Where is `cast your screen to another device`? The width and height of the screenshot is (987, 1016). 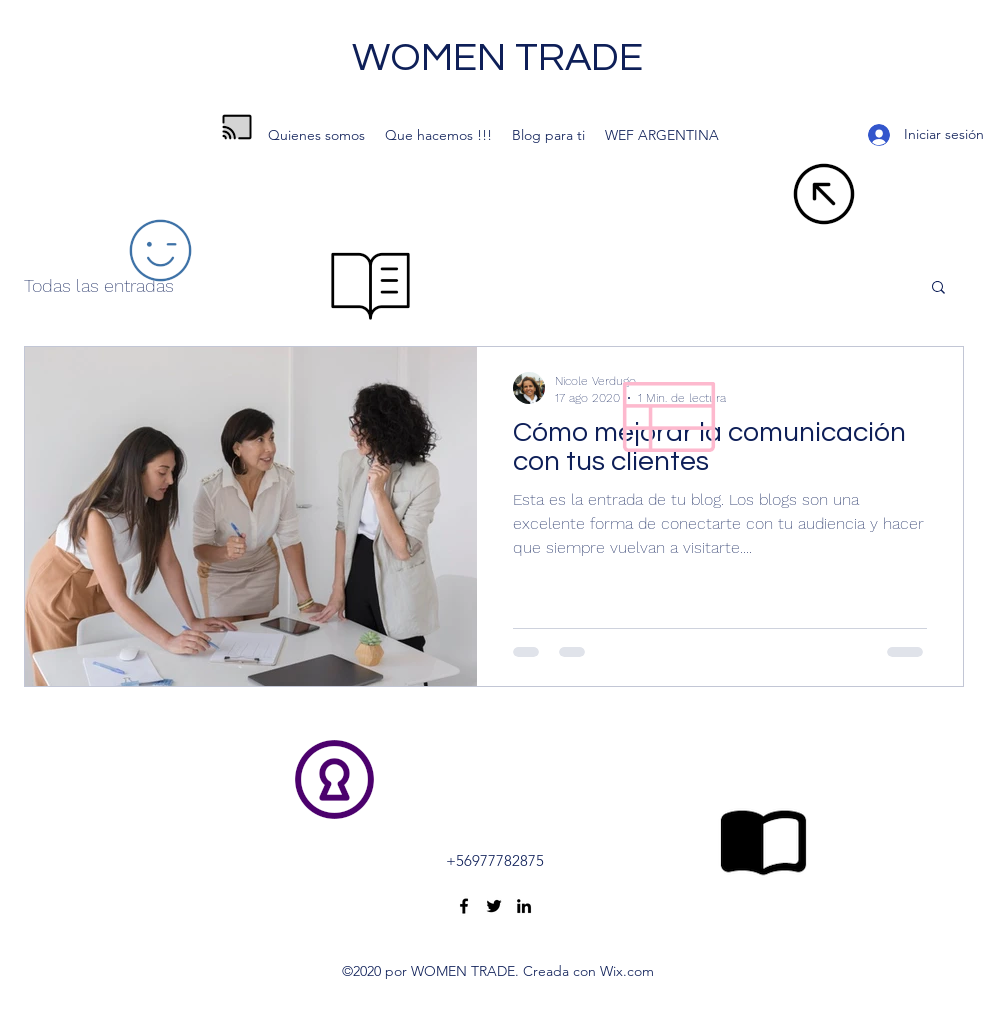 cast your screen to another device is located at coordinates (237, 127).